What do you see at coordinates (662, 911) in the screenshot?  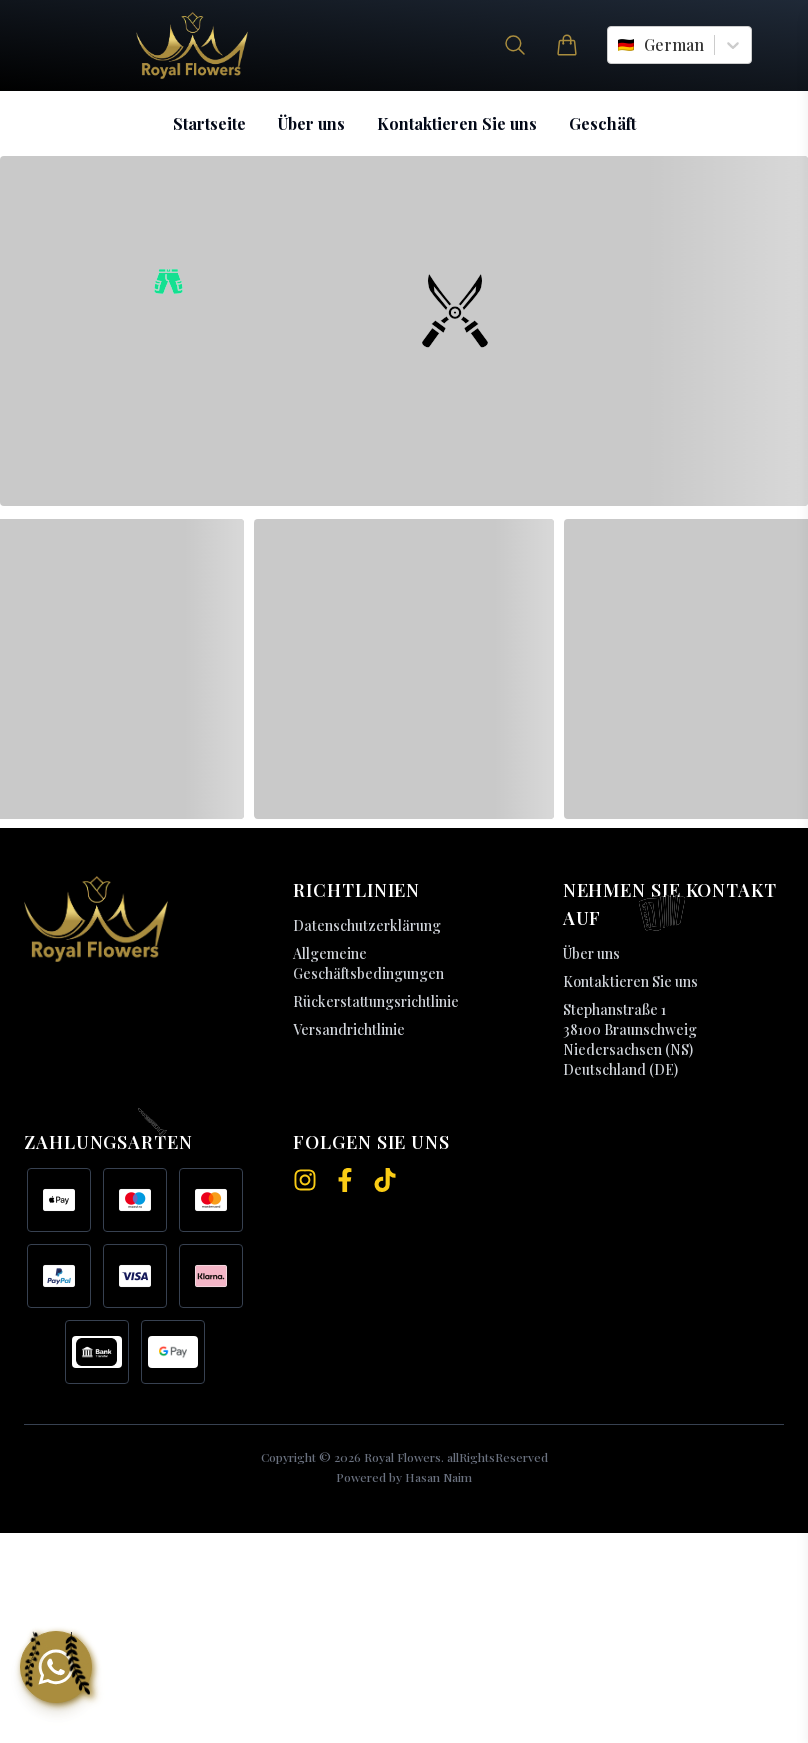 I see `select accordion instrument` at bounding box center [662, 911].